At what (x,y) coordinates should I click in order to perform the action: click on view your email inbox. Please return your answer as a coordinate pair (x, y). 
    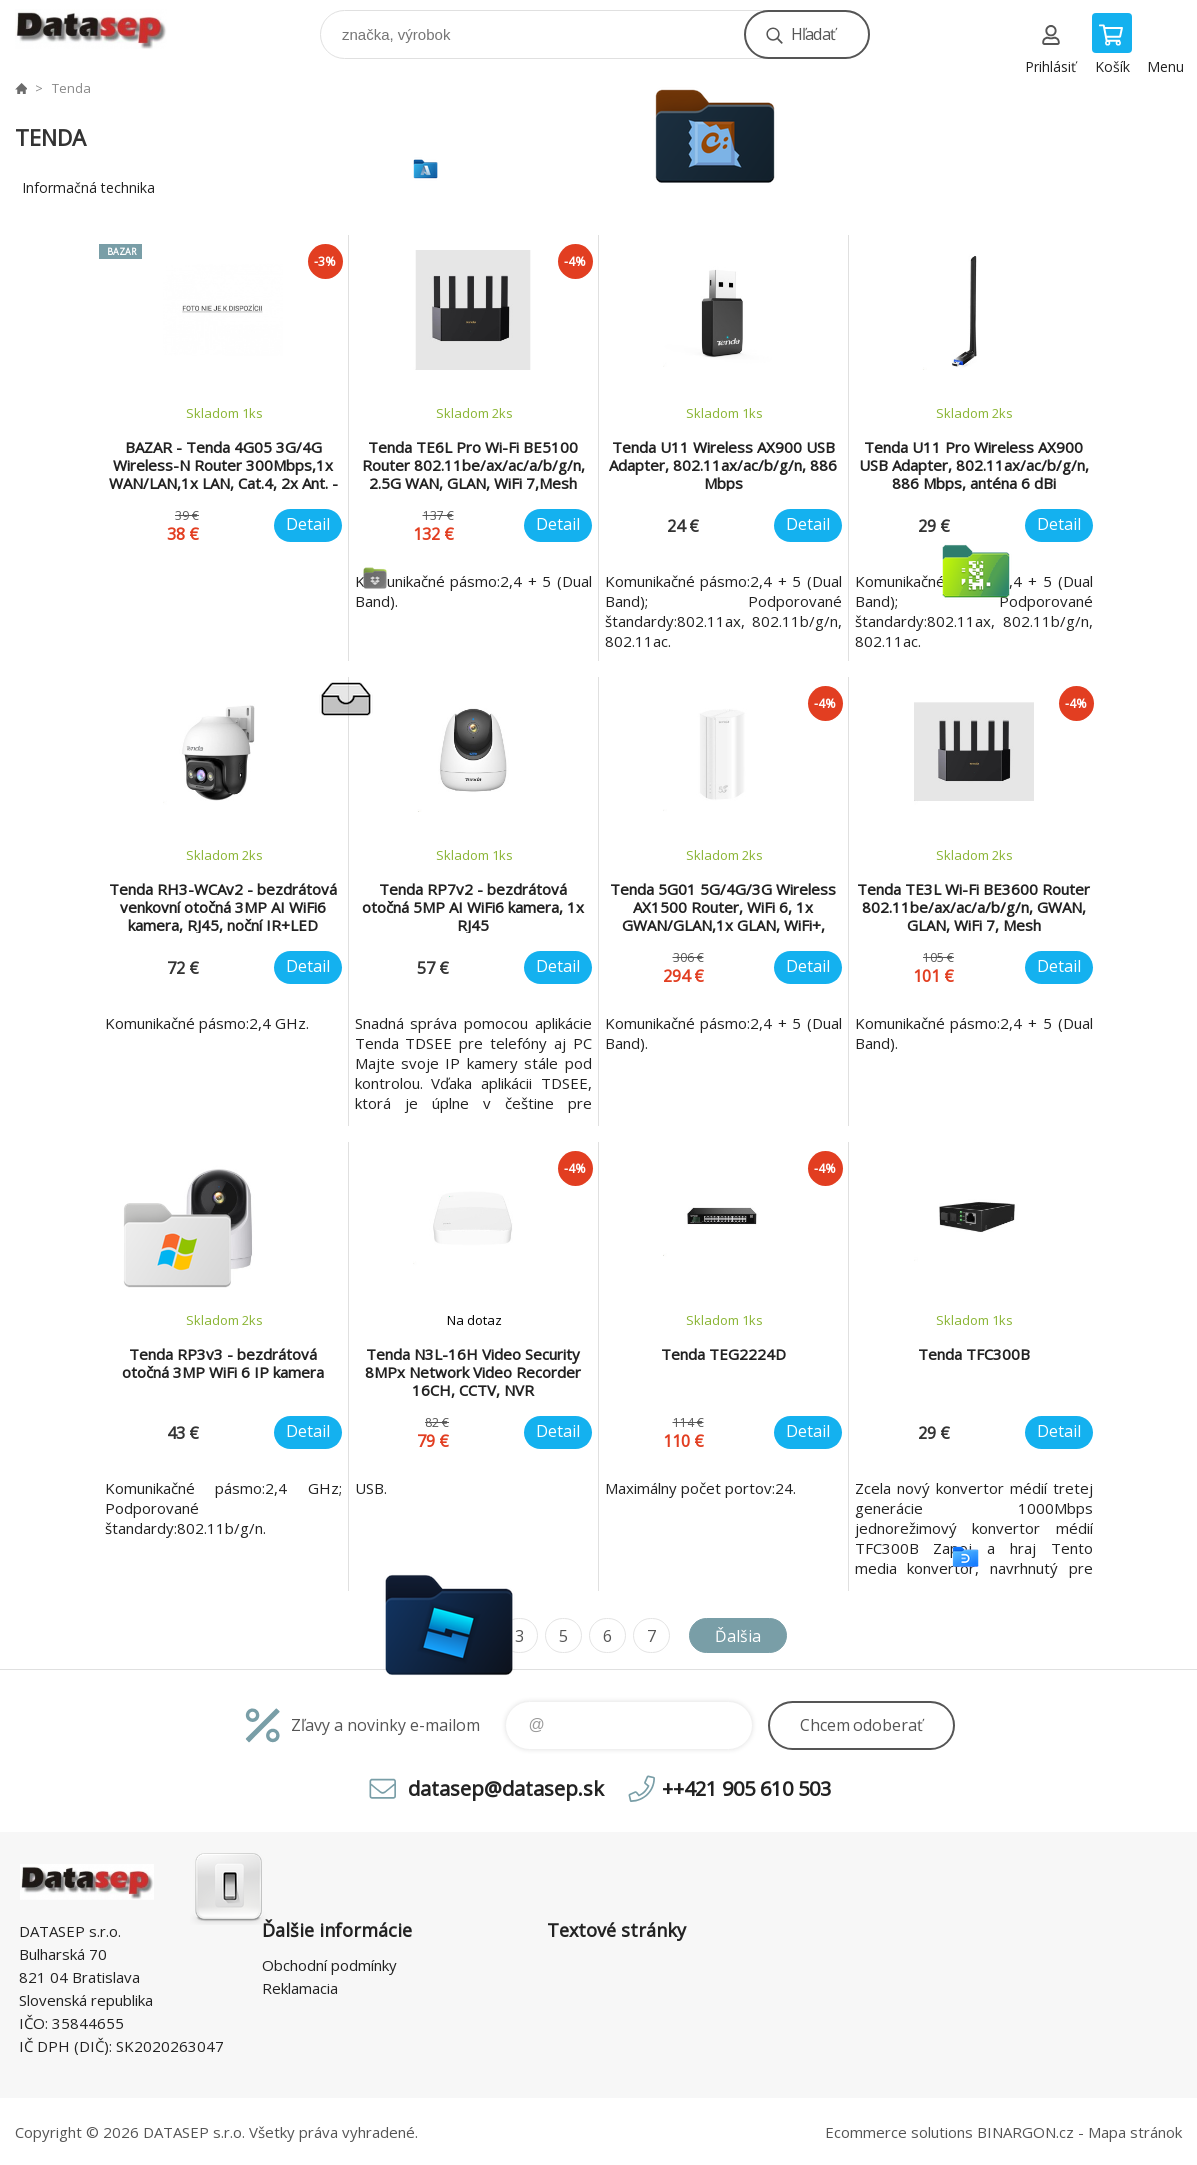
    Looking at the image, I should click on (346, 699).